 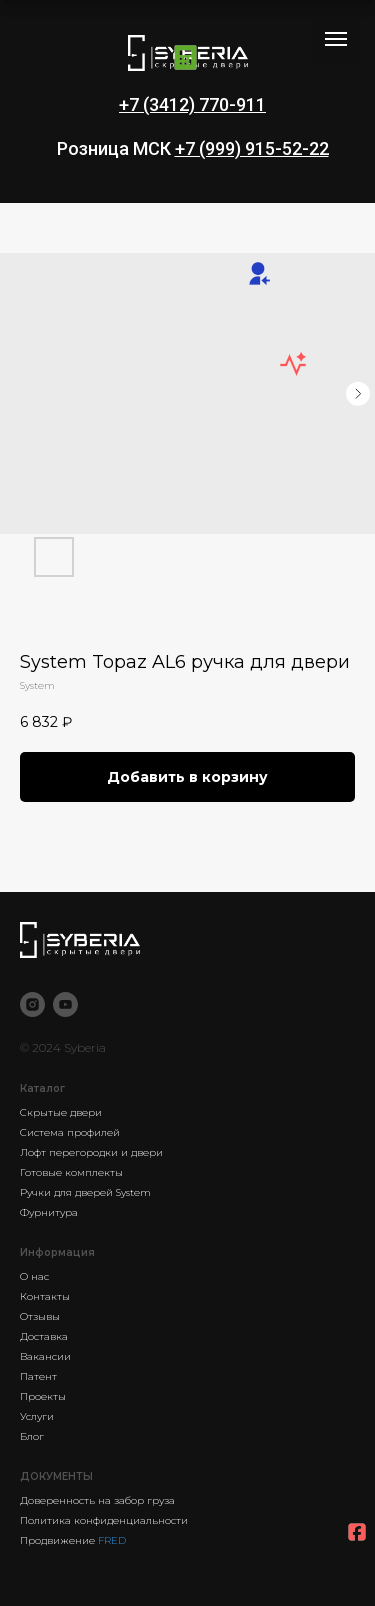 What do you see at coordinates (185, 57) in the screenshot?
I see `open the calculator app` at bounding box center [185, 57].